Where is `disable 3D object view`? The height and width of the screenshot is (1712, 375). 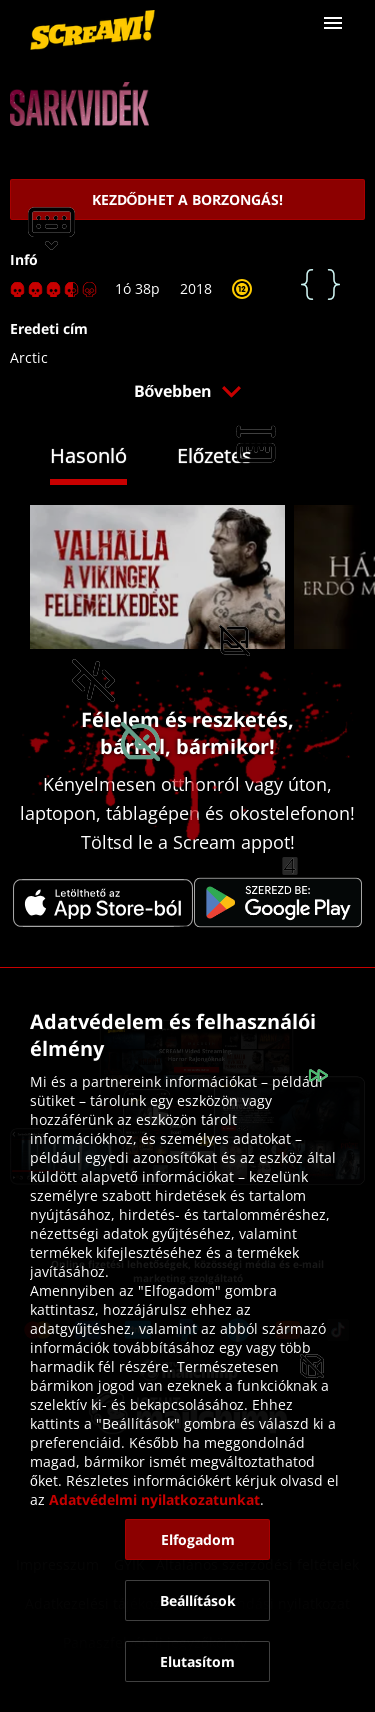 disable 3D object view is located at coordinates (312, 1366).